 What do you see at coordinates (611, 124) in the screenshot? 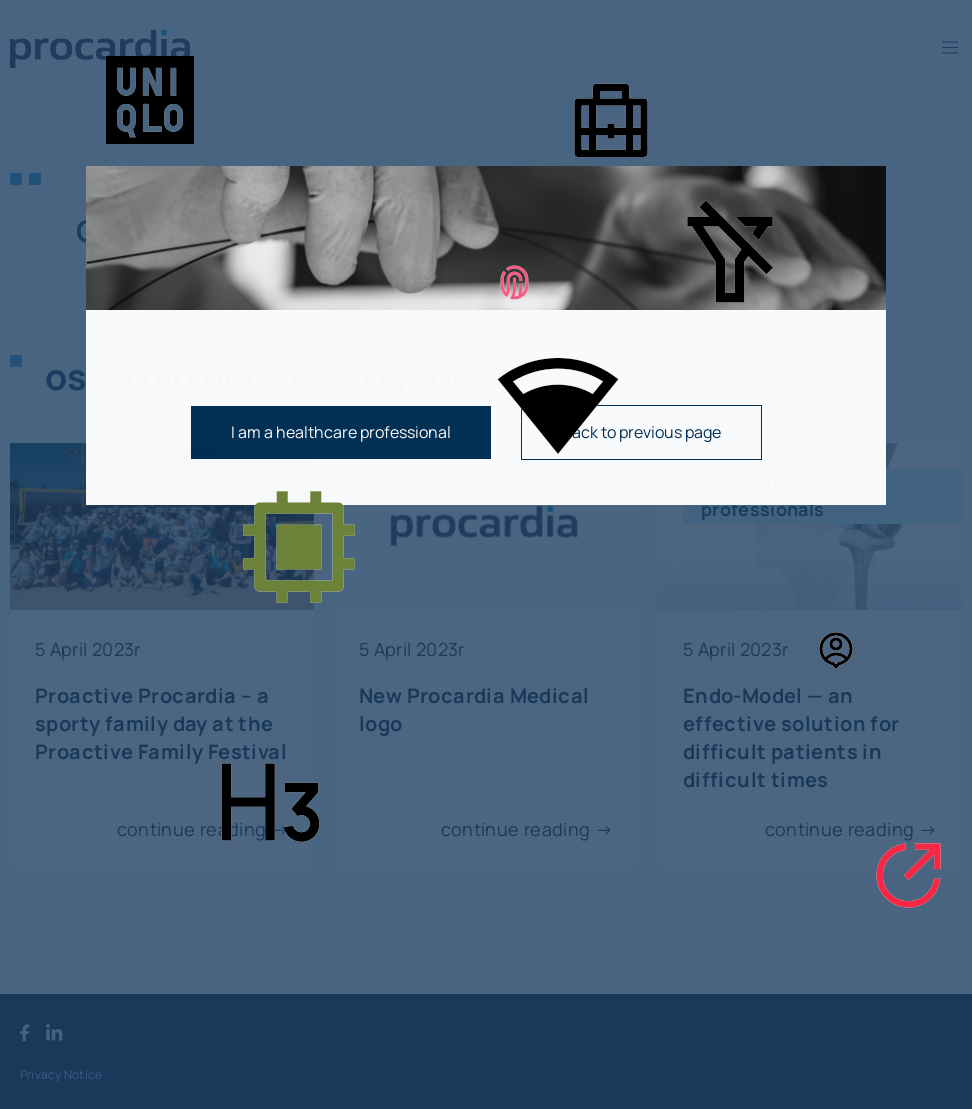
I see `access work or business documents` at bounding box center [611, 124].